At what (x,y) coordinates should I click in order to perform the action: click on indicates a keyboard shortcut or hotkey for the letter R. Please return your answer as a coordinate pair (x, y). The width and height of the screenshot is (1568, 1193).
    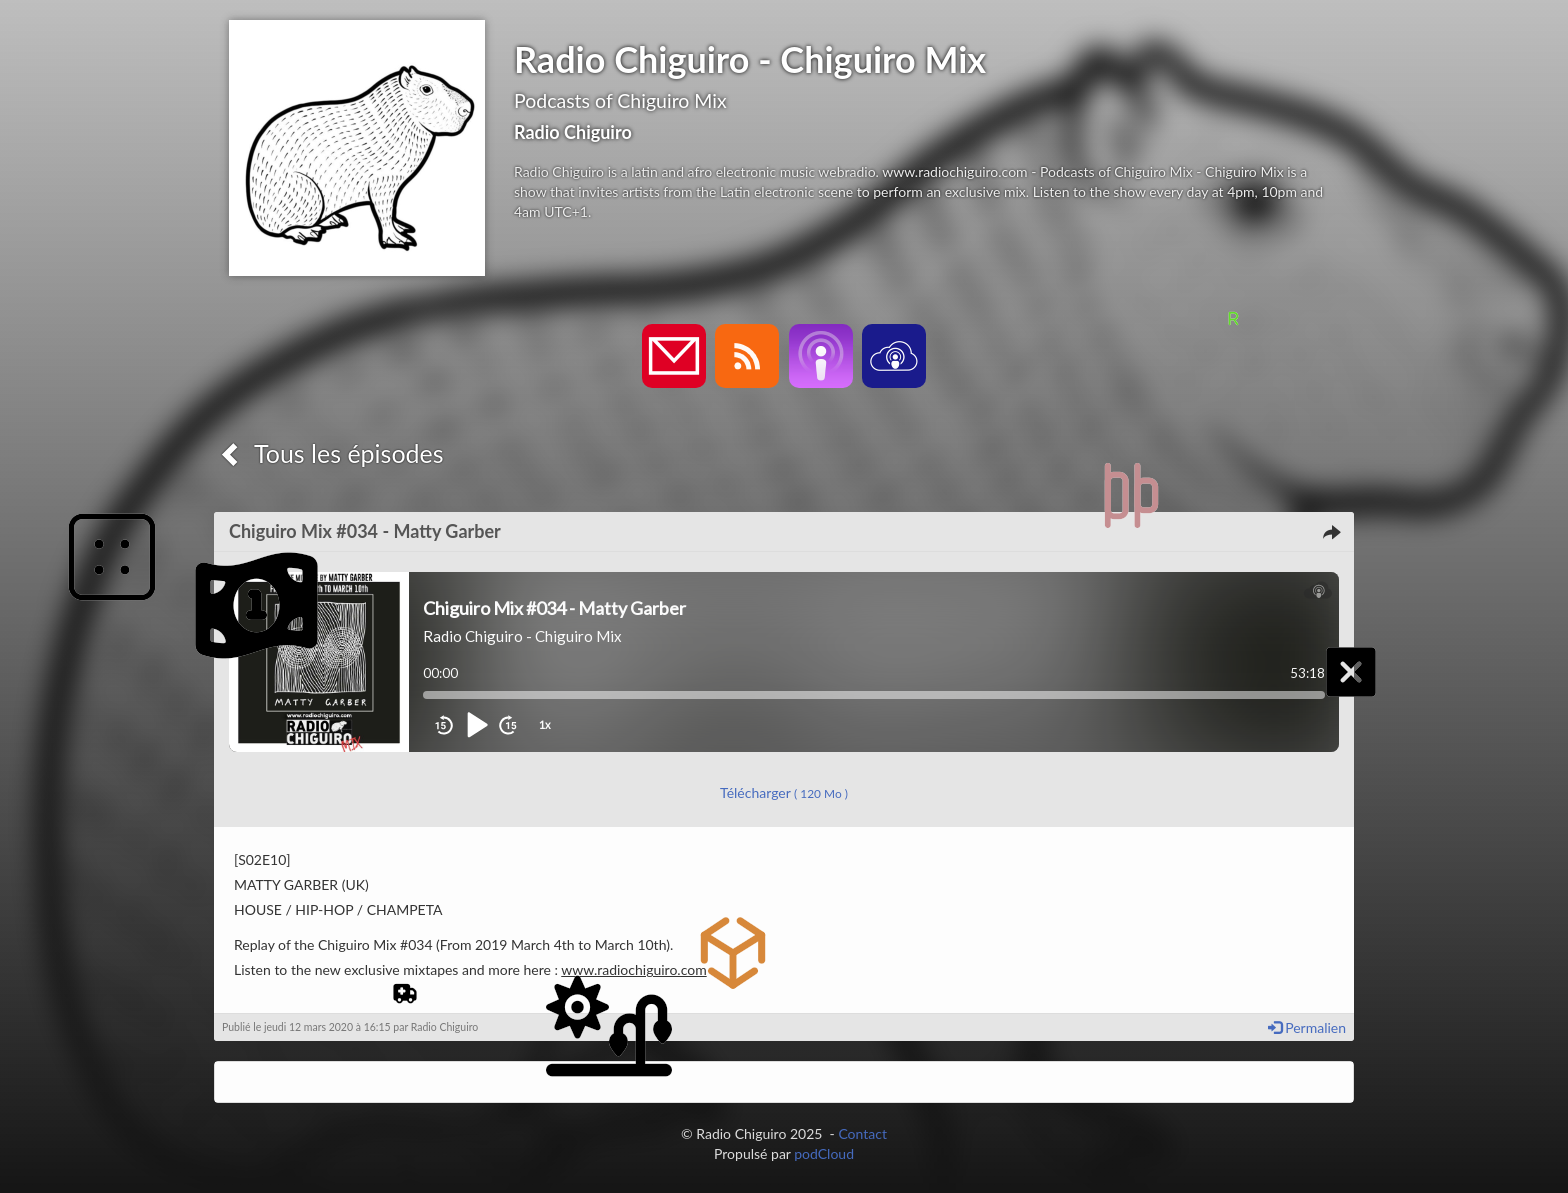
    Looking at the image, I should click on (1233, 318).